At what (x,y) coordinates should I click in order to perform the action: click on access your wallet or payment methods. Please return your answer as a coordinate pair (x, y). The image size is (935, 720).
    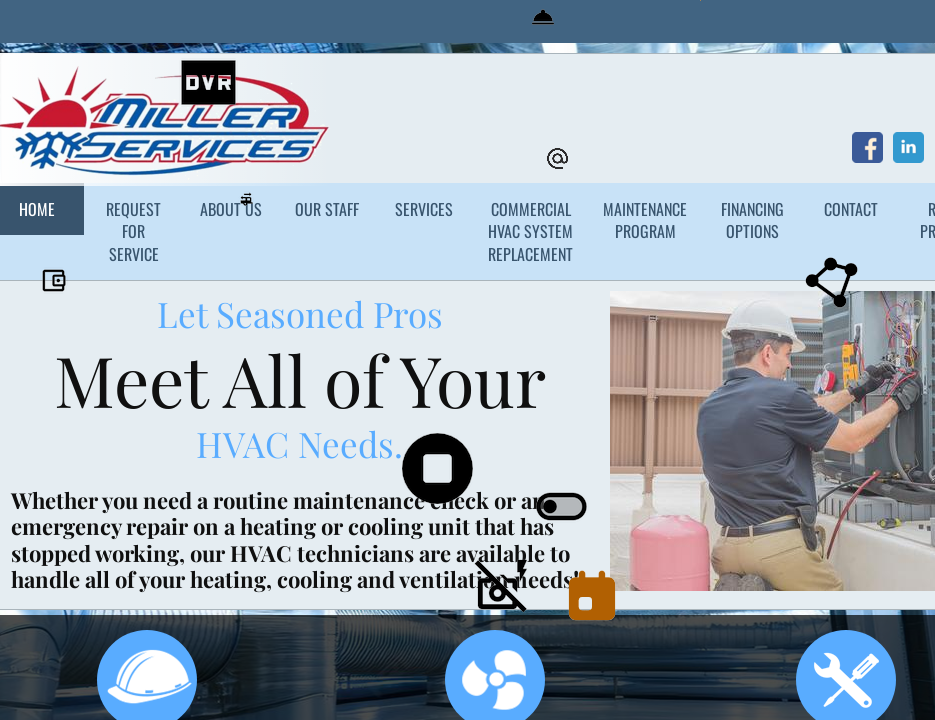
    Looking at the image, I should click on (53, 280).